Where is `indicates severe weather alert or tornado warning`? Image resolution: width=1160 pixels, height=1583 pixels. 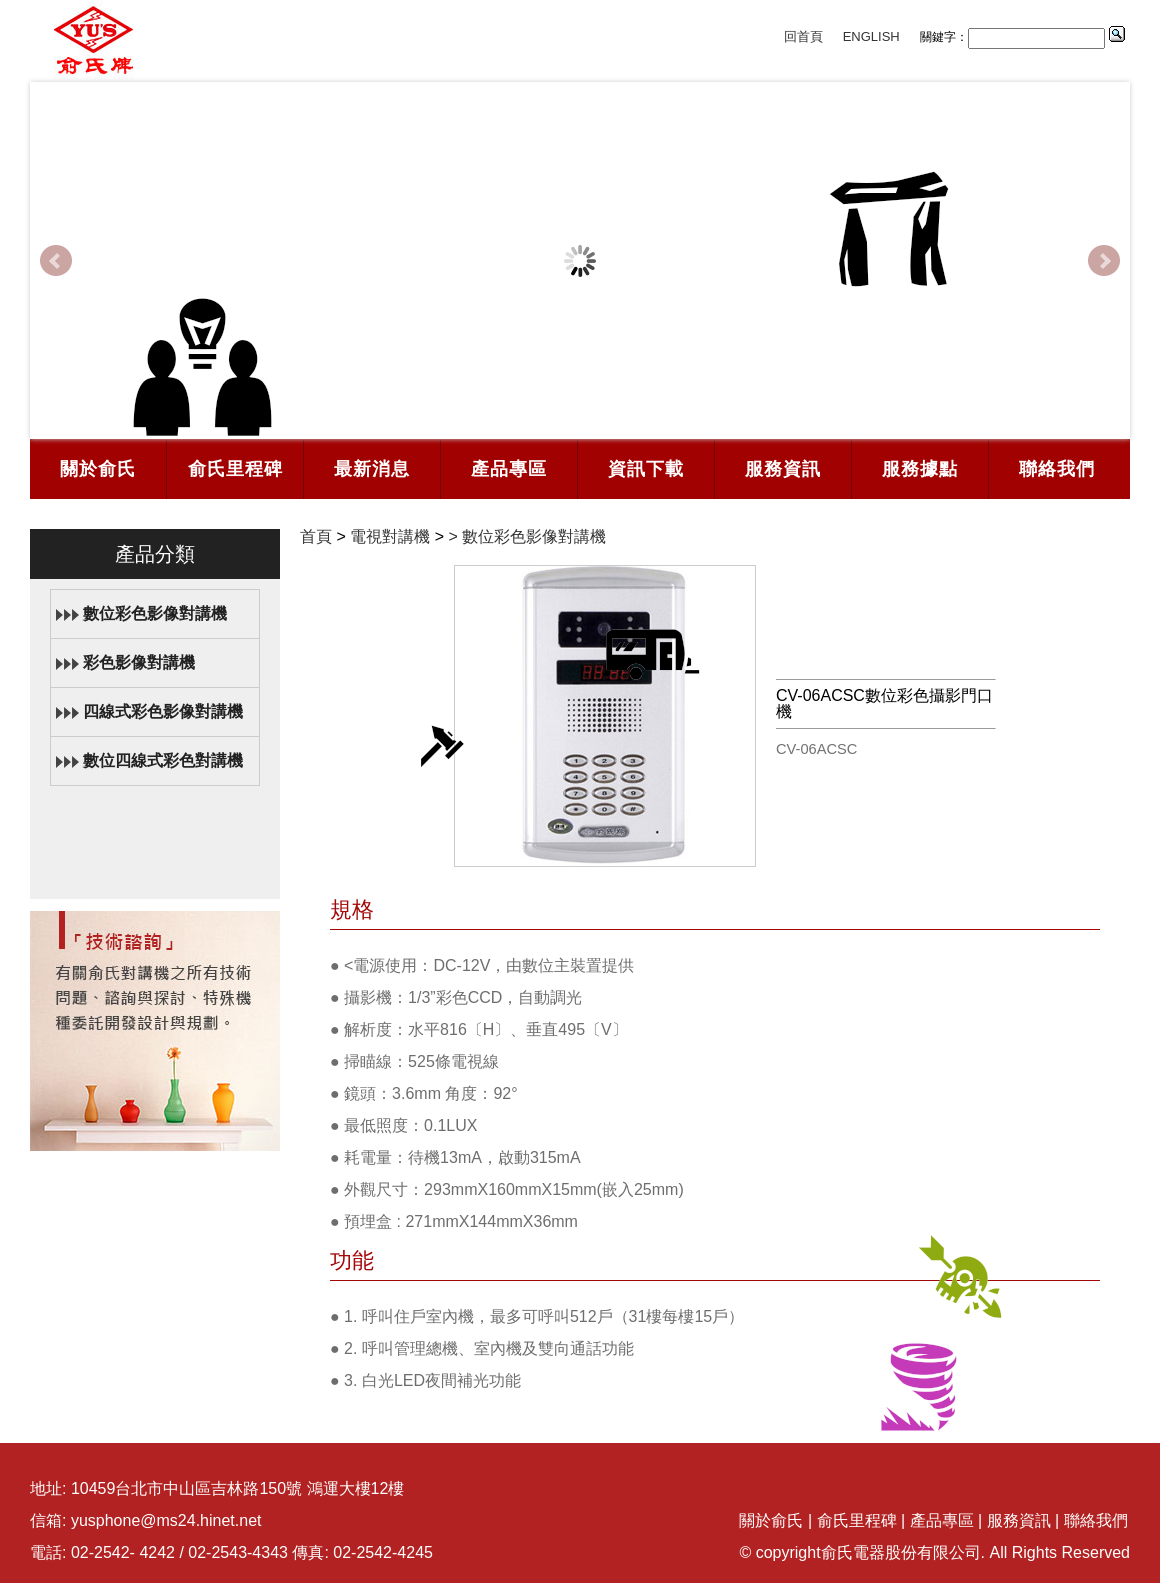 indicates severe weather alert or tornado warning is located at coordinates (925, 1387).